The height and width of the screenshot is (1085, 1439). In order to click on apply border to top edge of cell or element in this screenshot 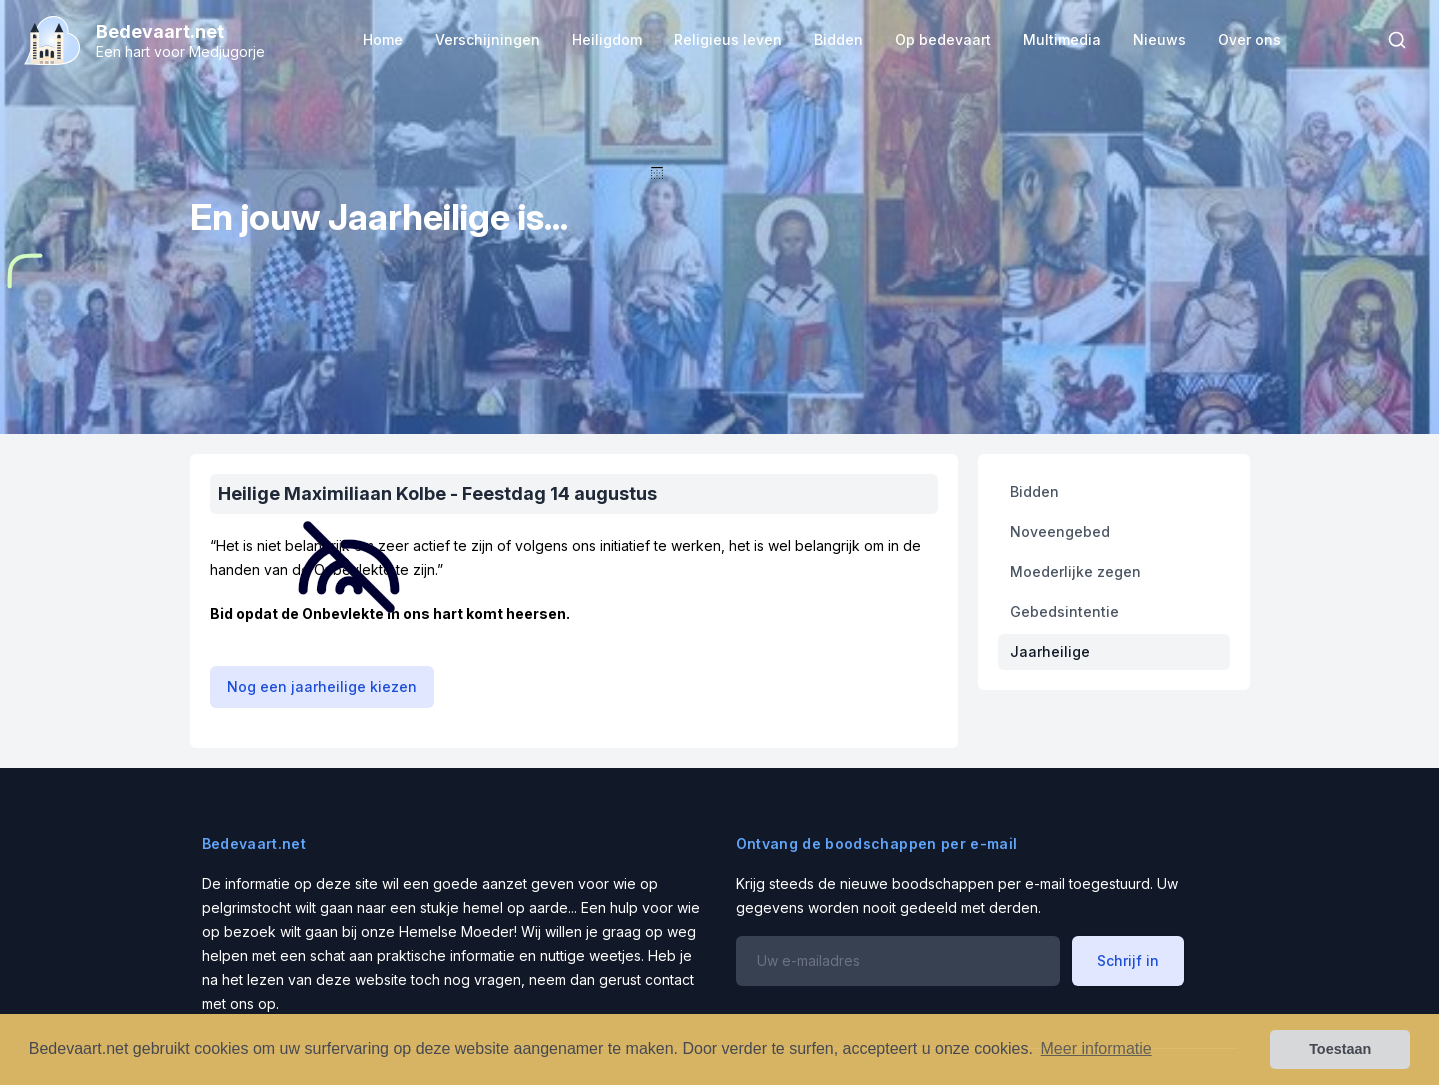, I will do `click(657, 173)`.